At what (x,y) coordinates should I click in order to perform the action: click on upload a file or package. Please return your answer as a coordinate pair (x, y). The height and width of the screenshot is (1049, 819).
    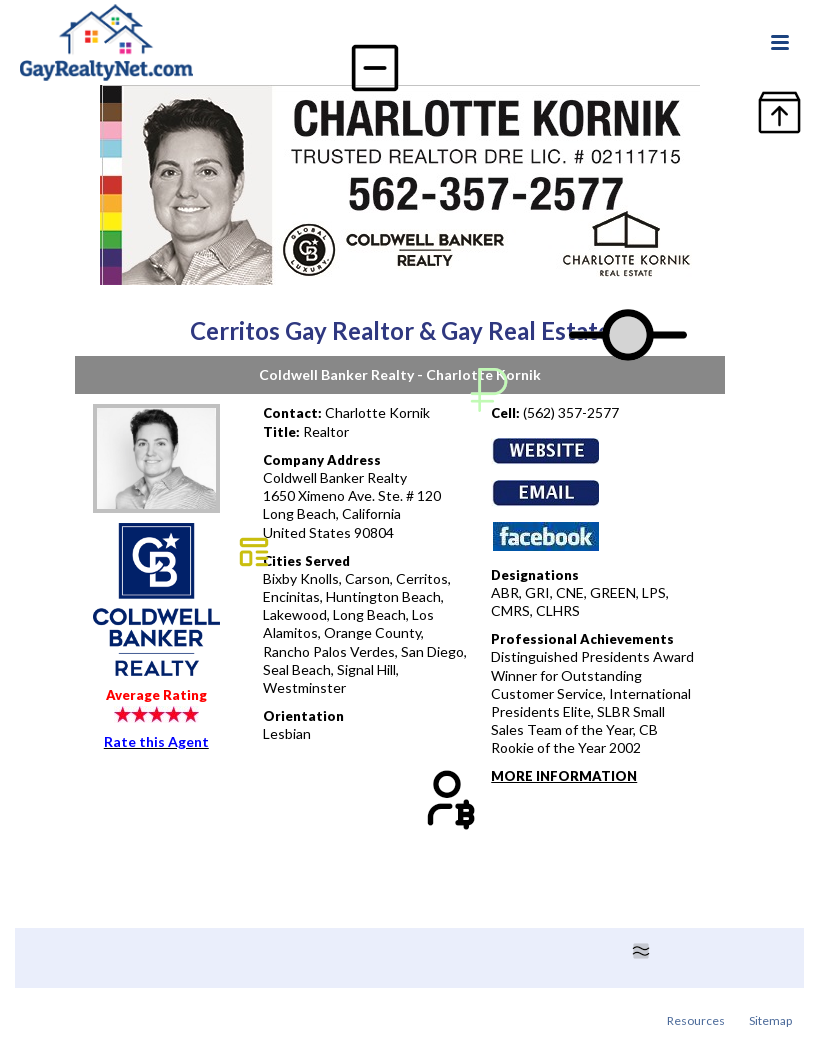
    Looking at the image, I should click on (779, 112).